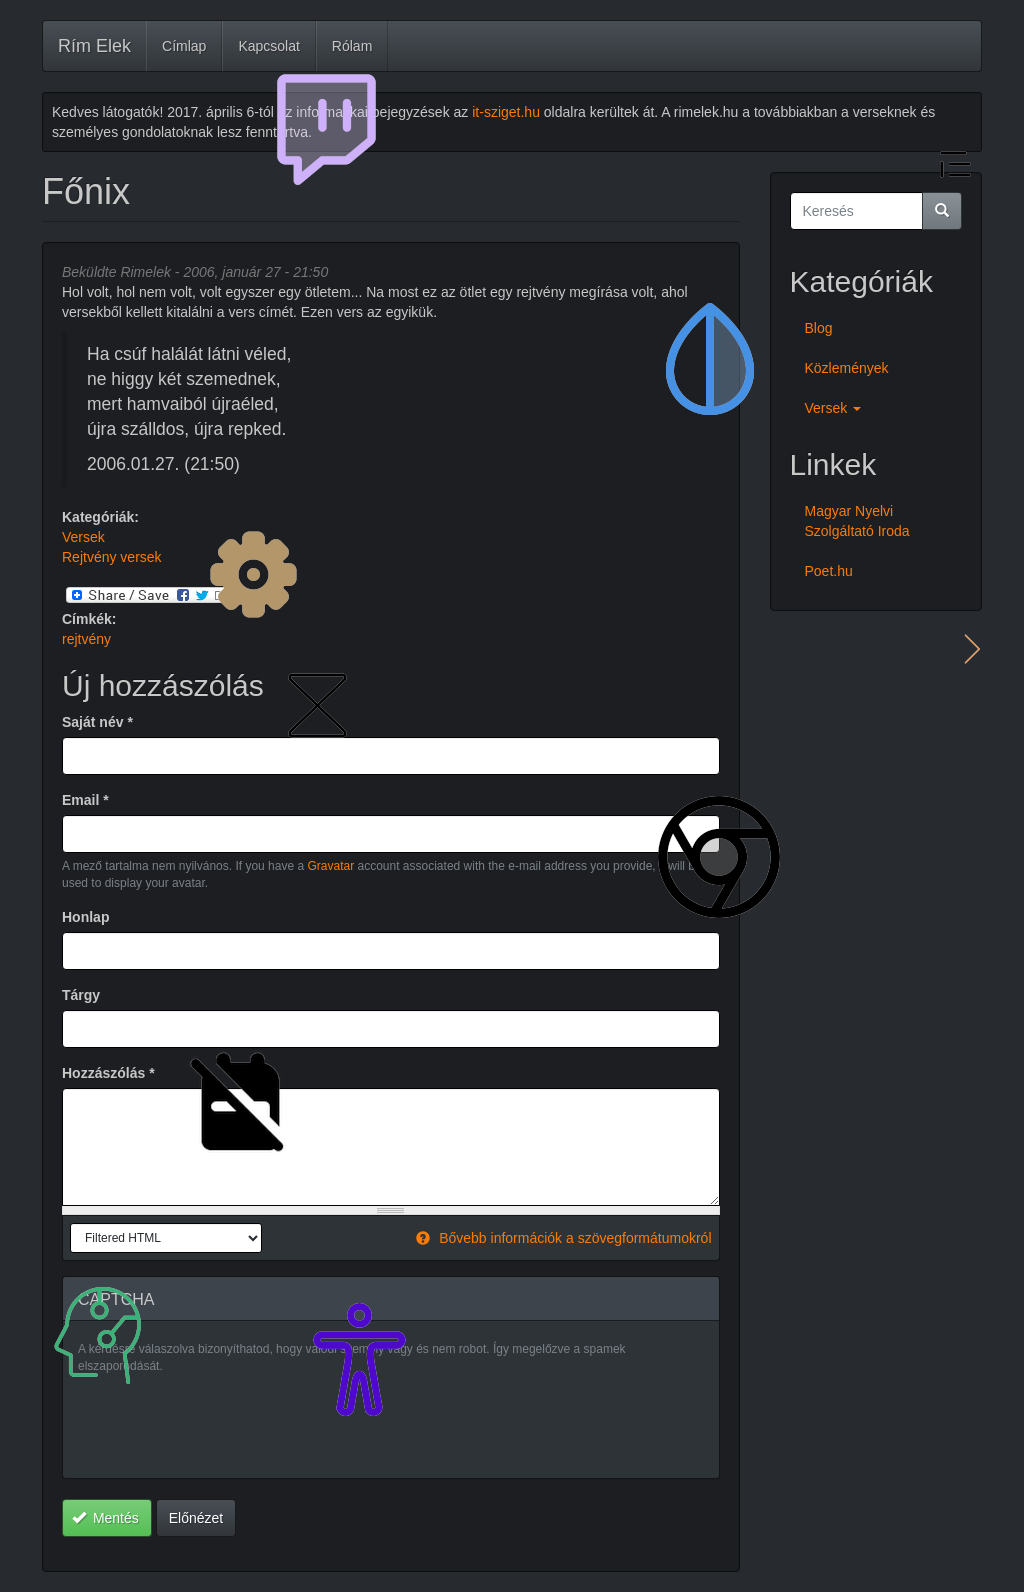 Image resolution: width=1024 pixels, height=1592 pixels. Describe the element at coordinates (719, 857) in the screenshot. I see `open google chrome browser` at that location.